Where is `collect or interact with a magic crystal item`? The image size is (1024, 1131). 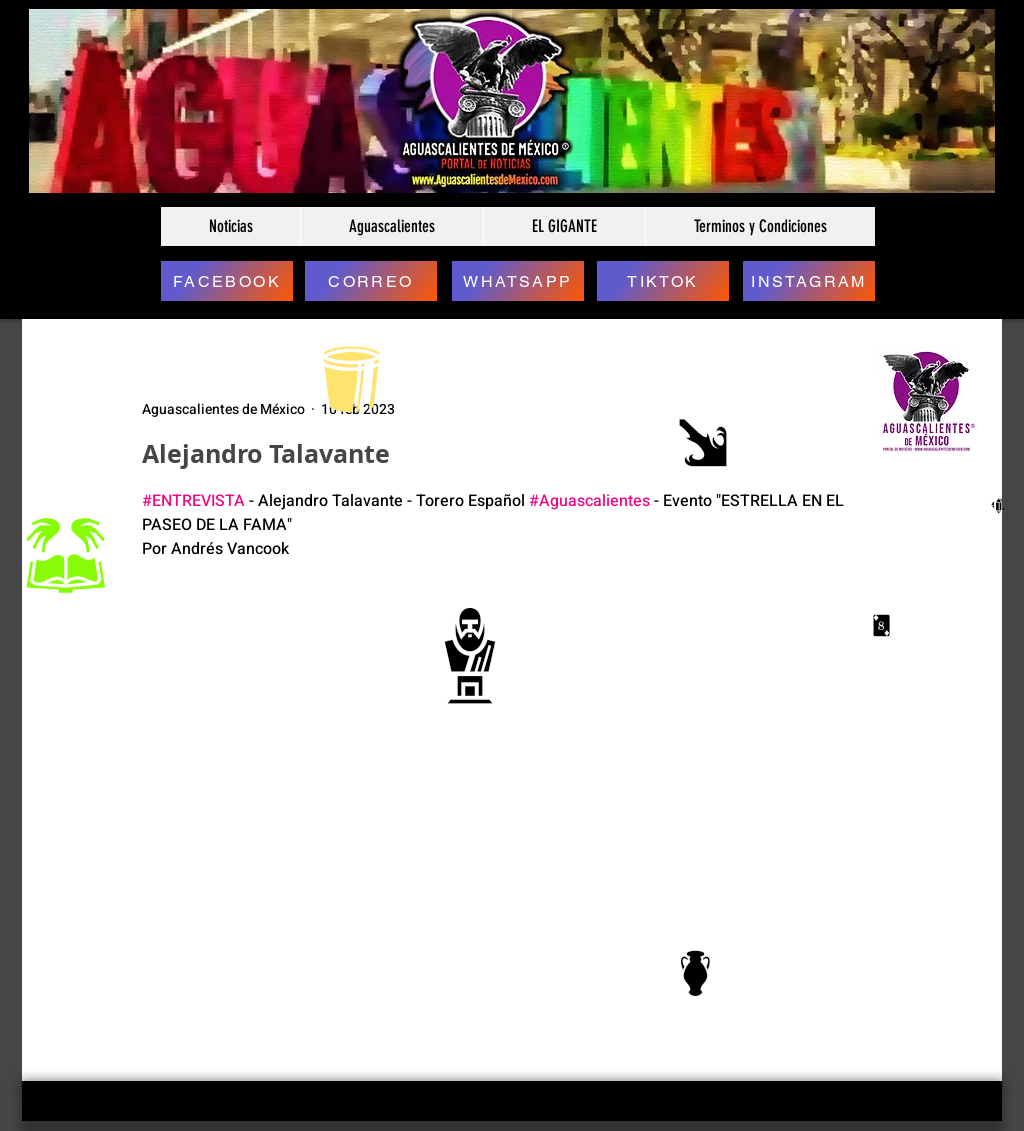
collect or interact with a magic crystal item is located at coordinates (998, 505).